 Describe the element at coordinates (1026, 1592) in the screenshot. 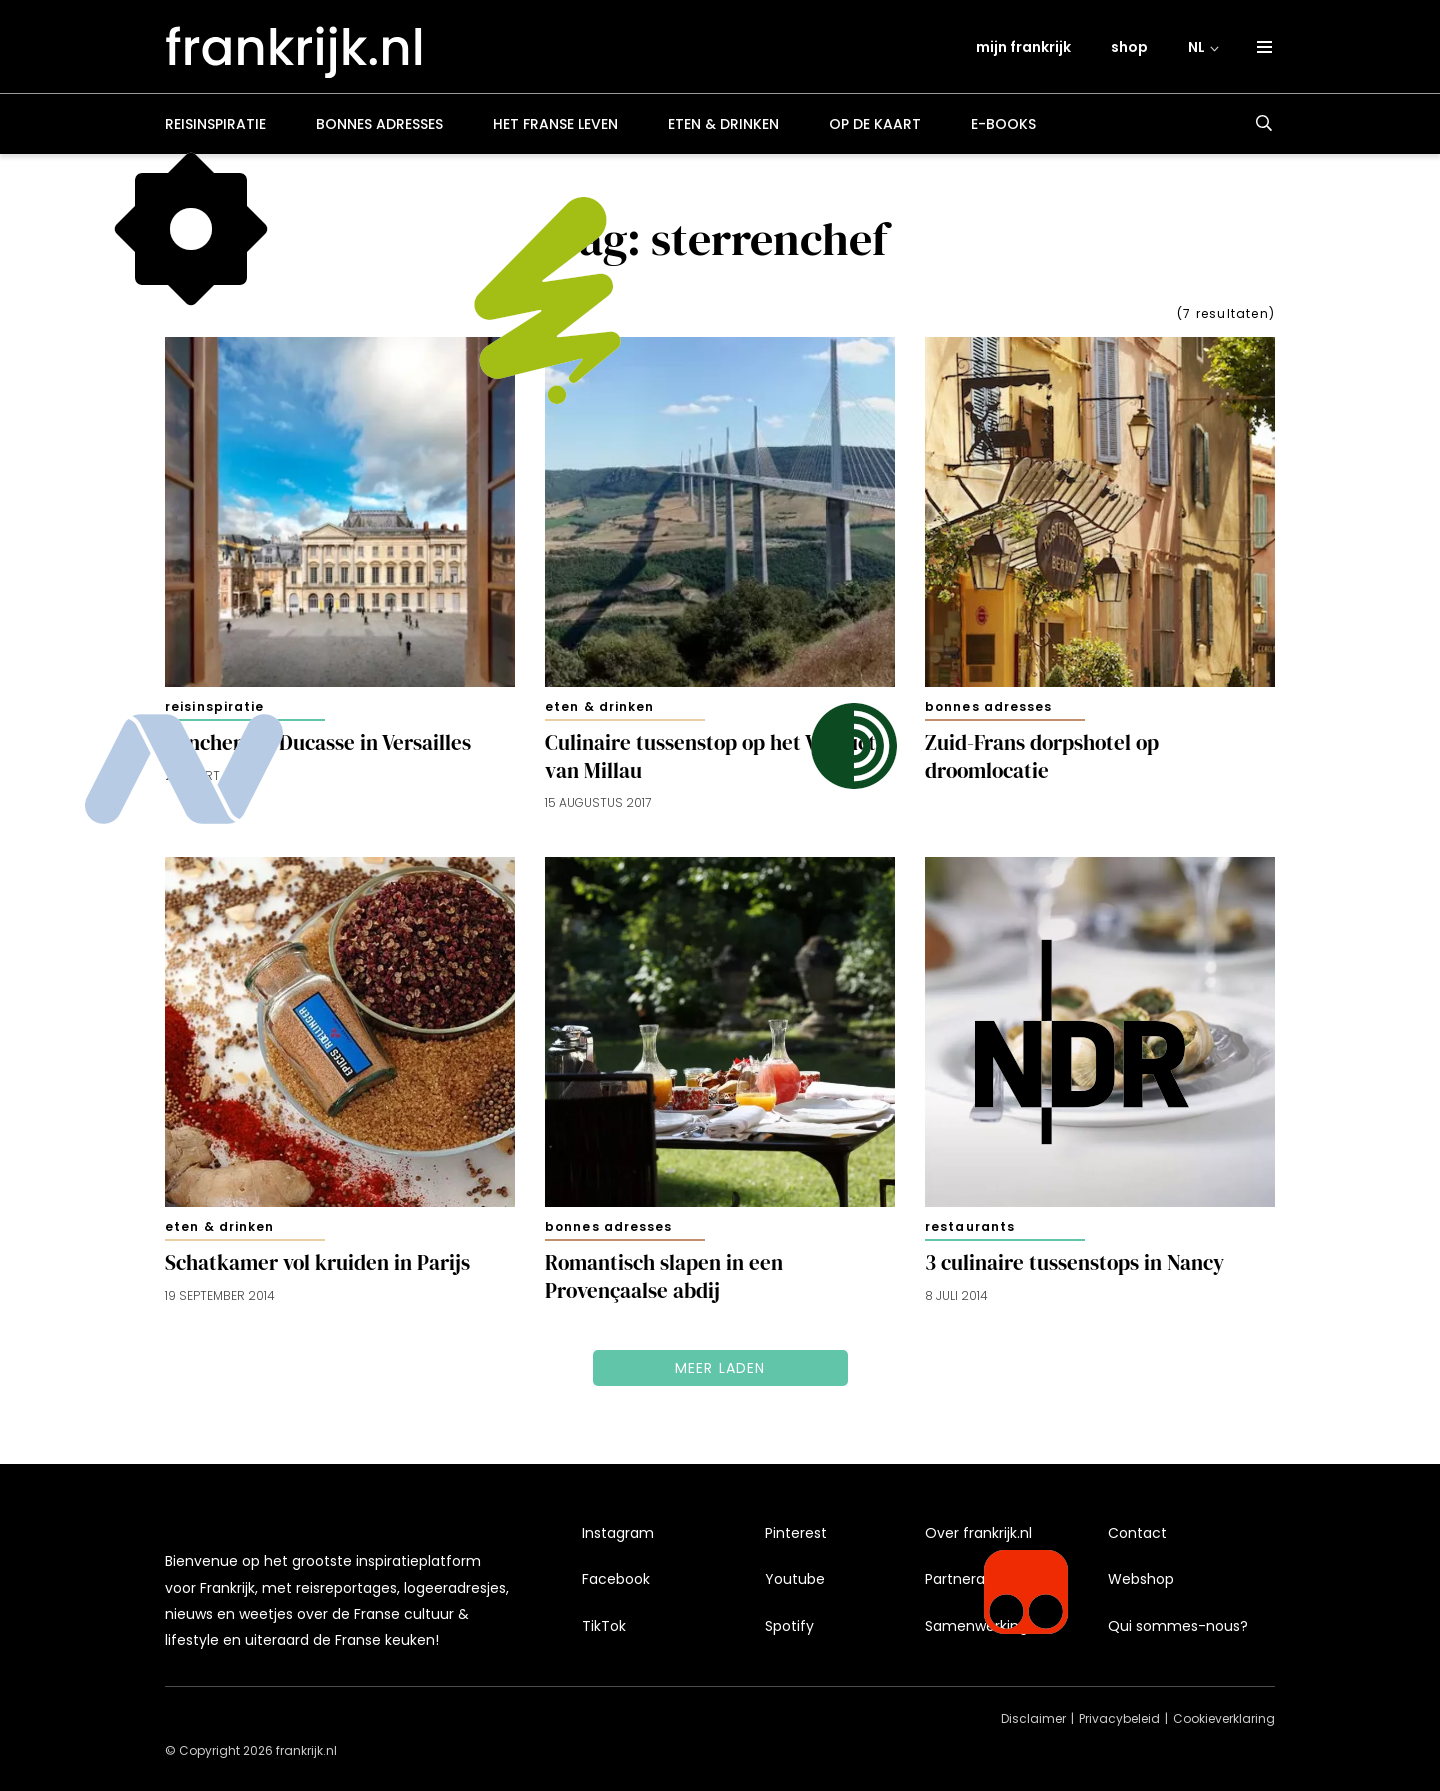

I see `open Tampermonkey browser extension` at that location.